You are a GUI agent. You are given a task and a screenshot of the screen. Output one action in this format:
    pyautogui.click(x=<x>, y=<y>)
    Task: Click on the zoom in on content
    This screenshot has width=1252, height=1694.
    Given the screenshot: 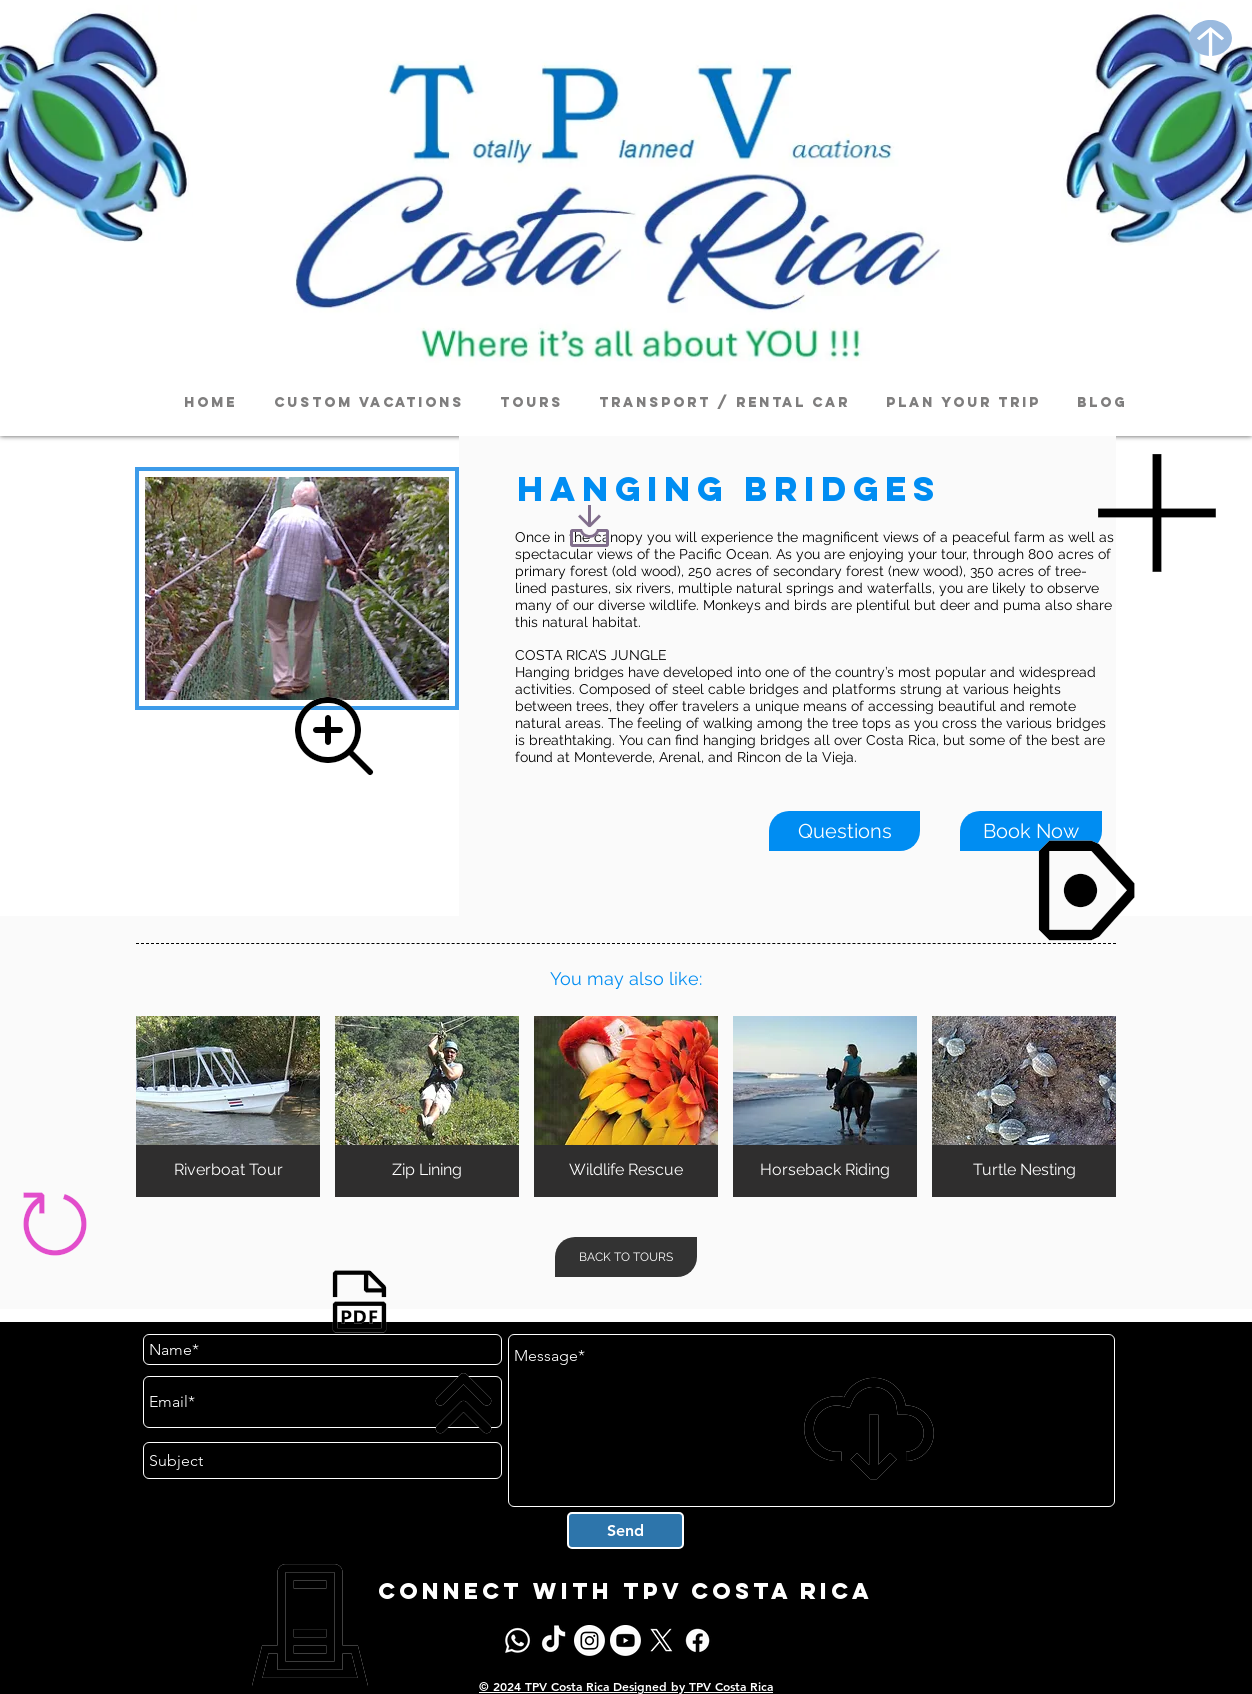 What is the action you would take?
    pyautogui.click(x=334, y=736)
    